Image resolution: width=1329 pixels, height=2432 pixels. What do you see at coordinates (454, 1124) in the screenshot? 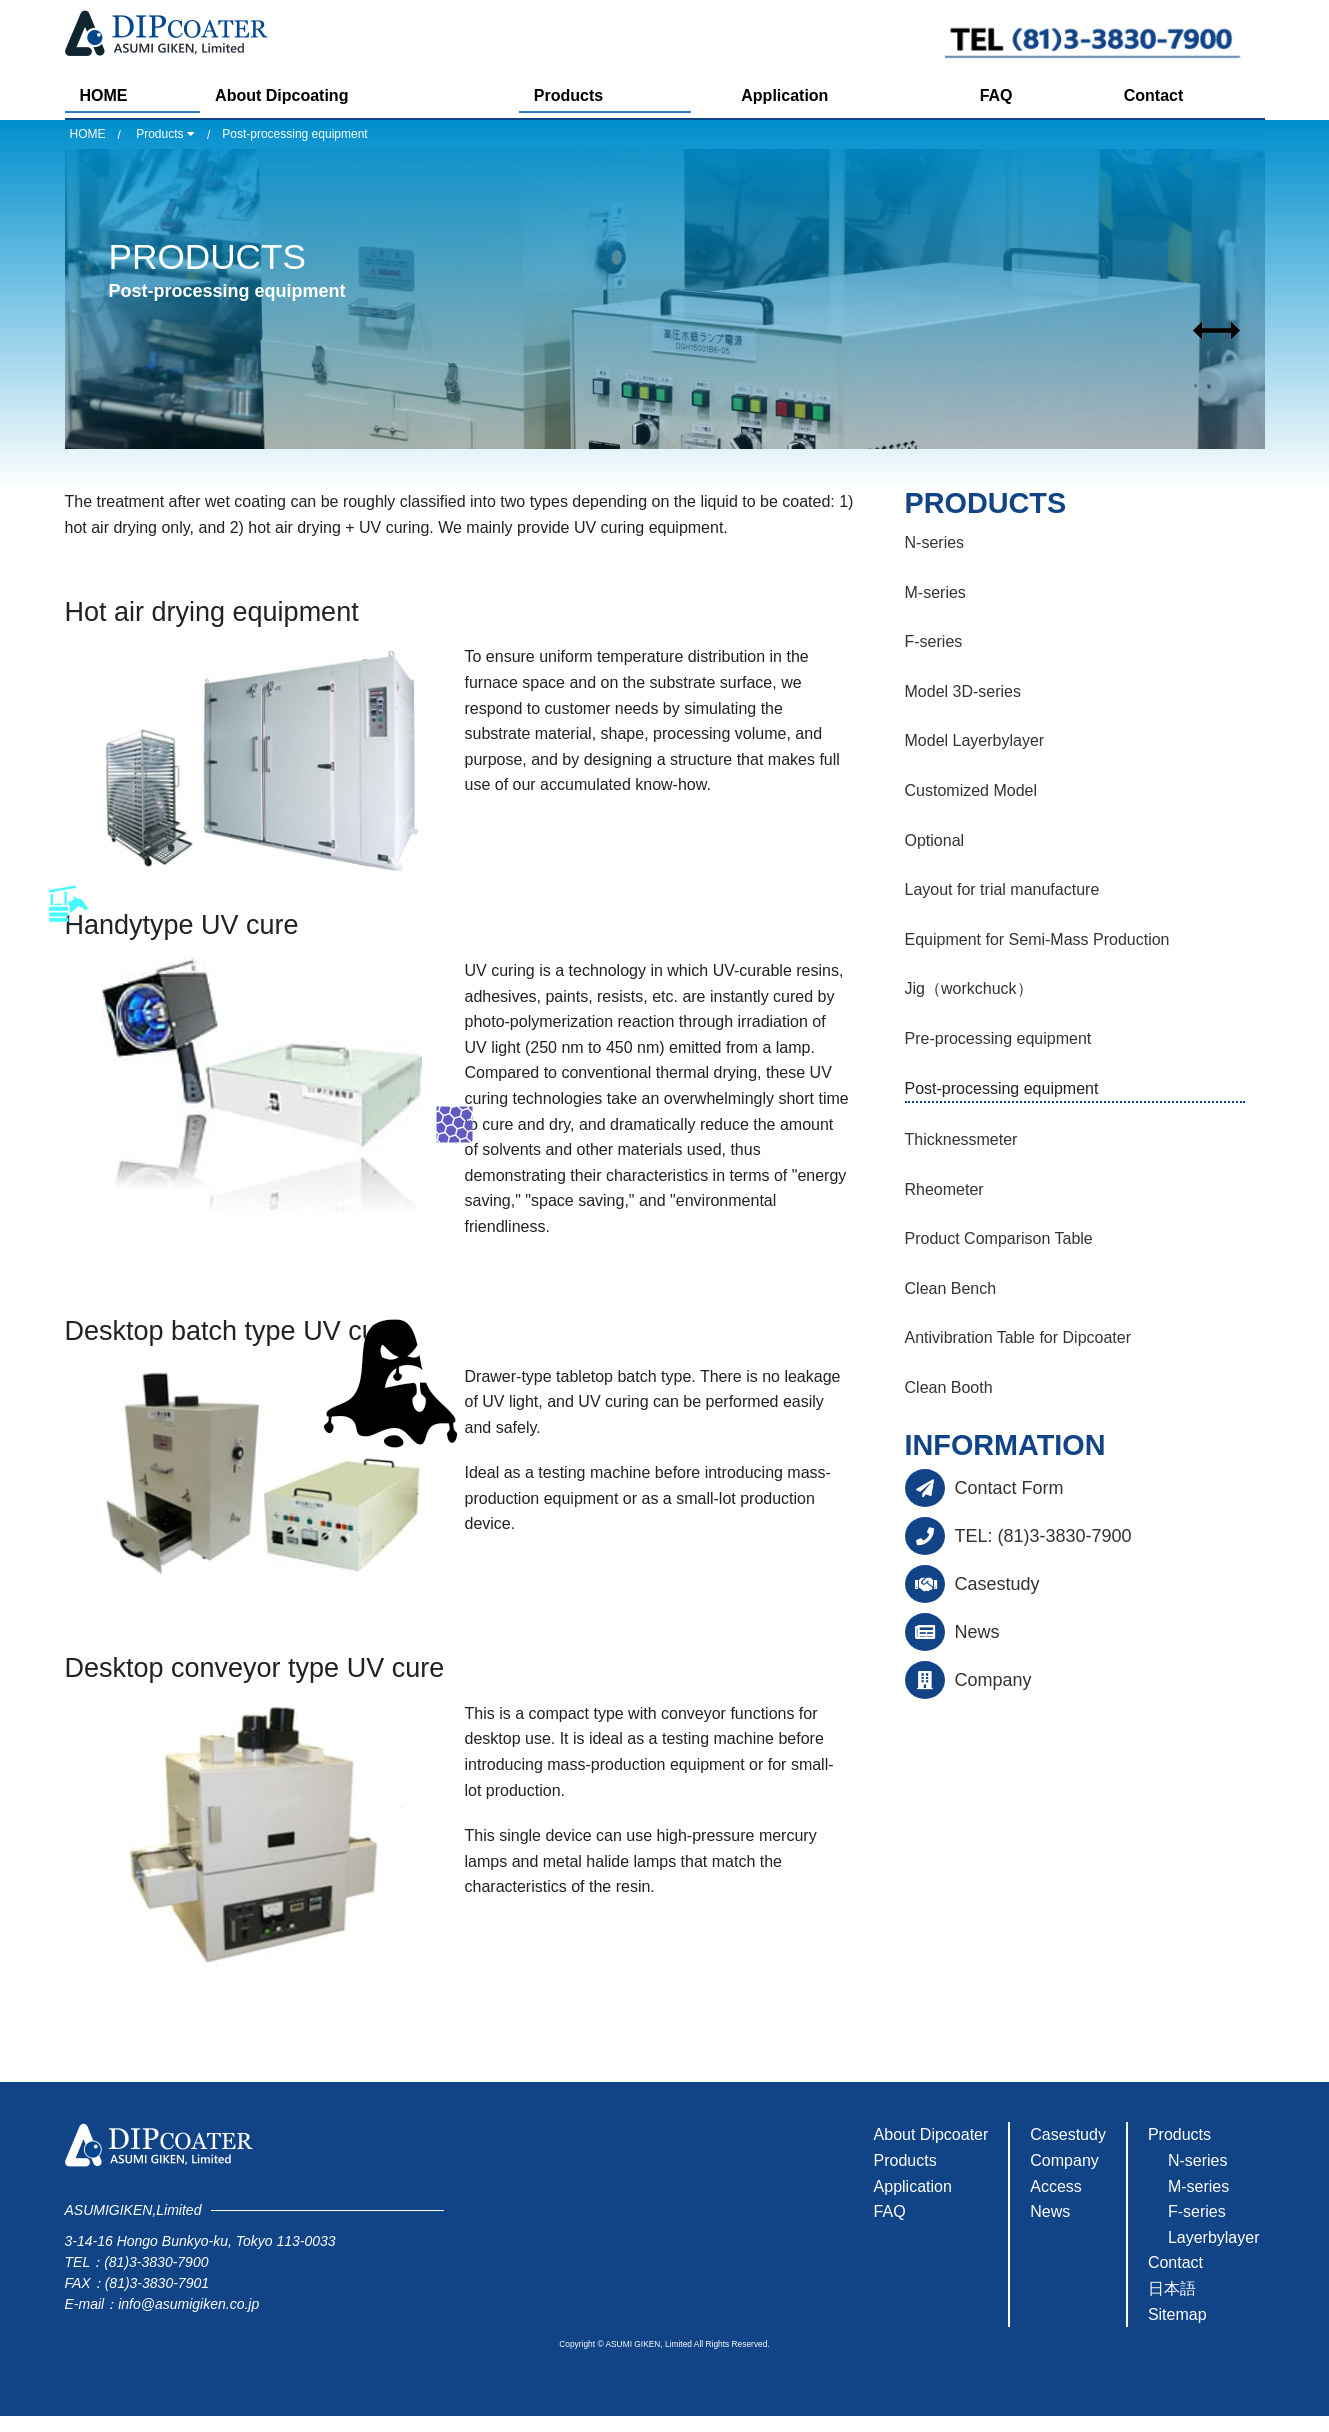
I see `view hexagonal grid or tile map` at bounding box center [454, 1124].